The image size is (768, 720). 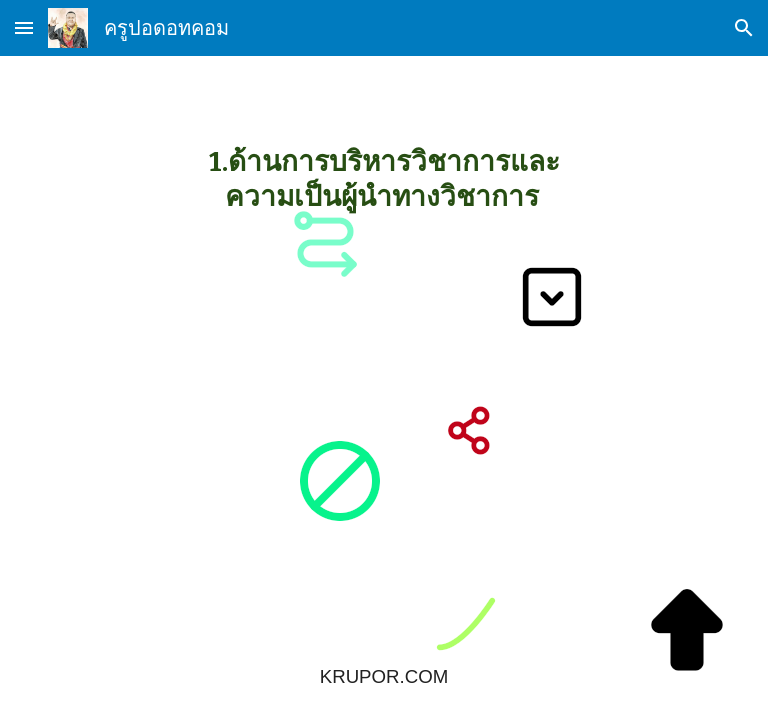 What do you see at coordinates (687, 629) in the screenshot?
I see `upvote or like content` at bounding box center [687, 629].